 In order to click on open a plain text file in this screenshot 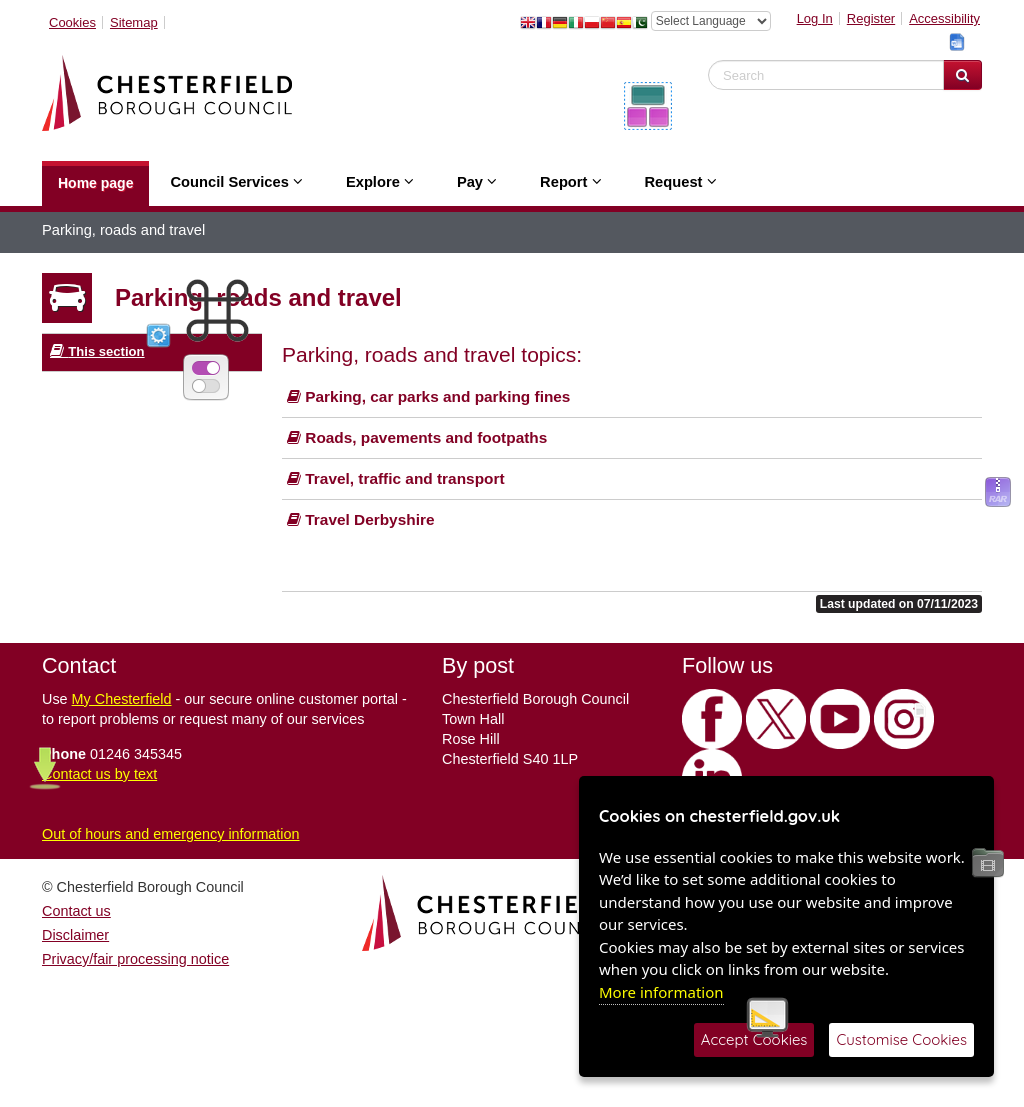, I will do `click(920, 710)`.